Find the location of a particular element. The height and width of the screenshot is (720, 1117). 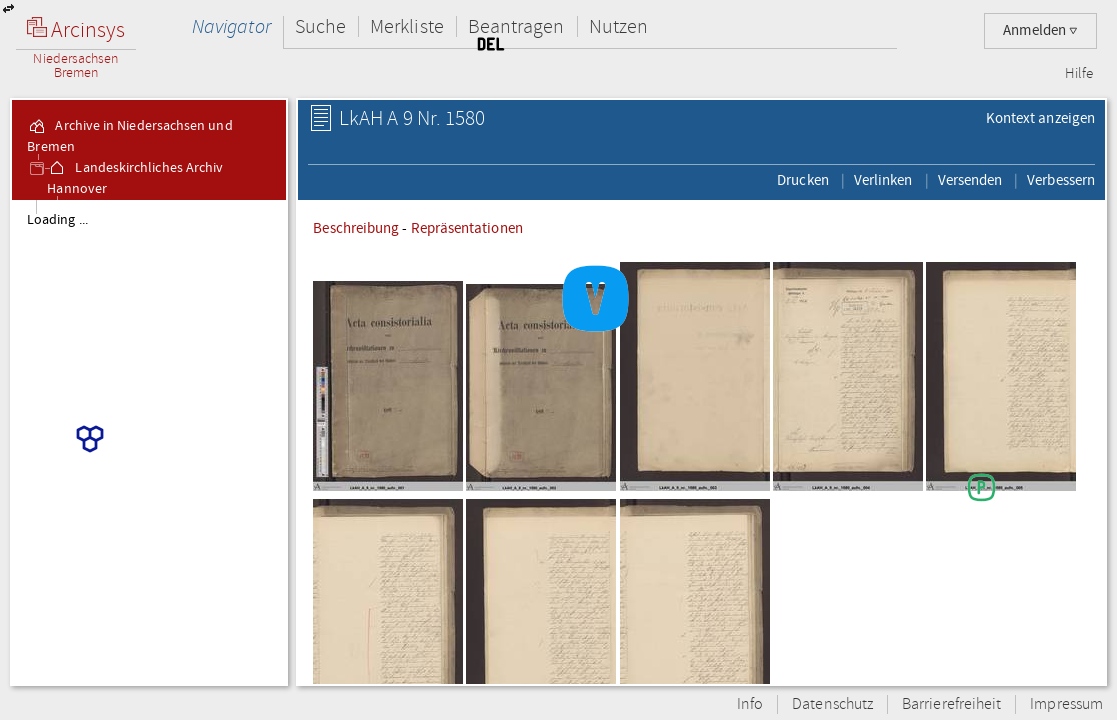

view cell or grid layout is located at coordinates (90, 439).